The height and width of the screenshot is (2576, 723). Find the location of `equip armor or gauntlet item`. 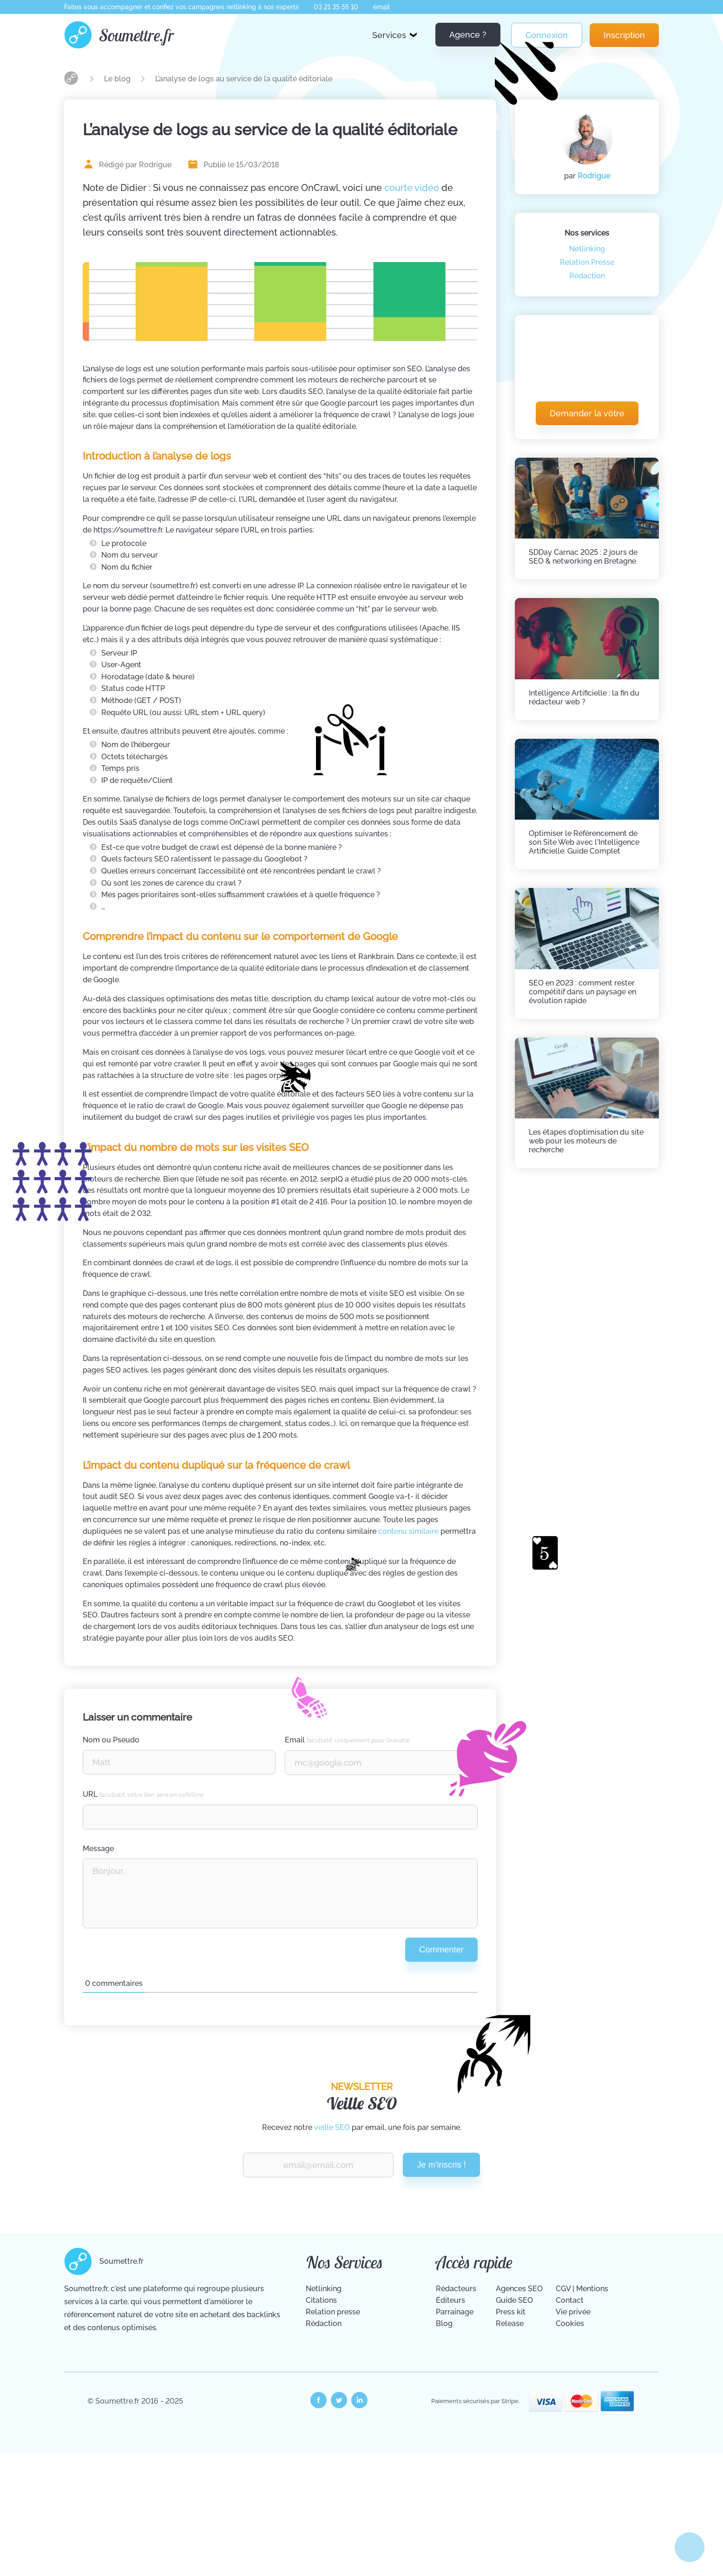

equip armor or gauntlet item is located at coordinates (309, 1697).